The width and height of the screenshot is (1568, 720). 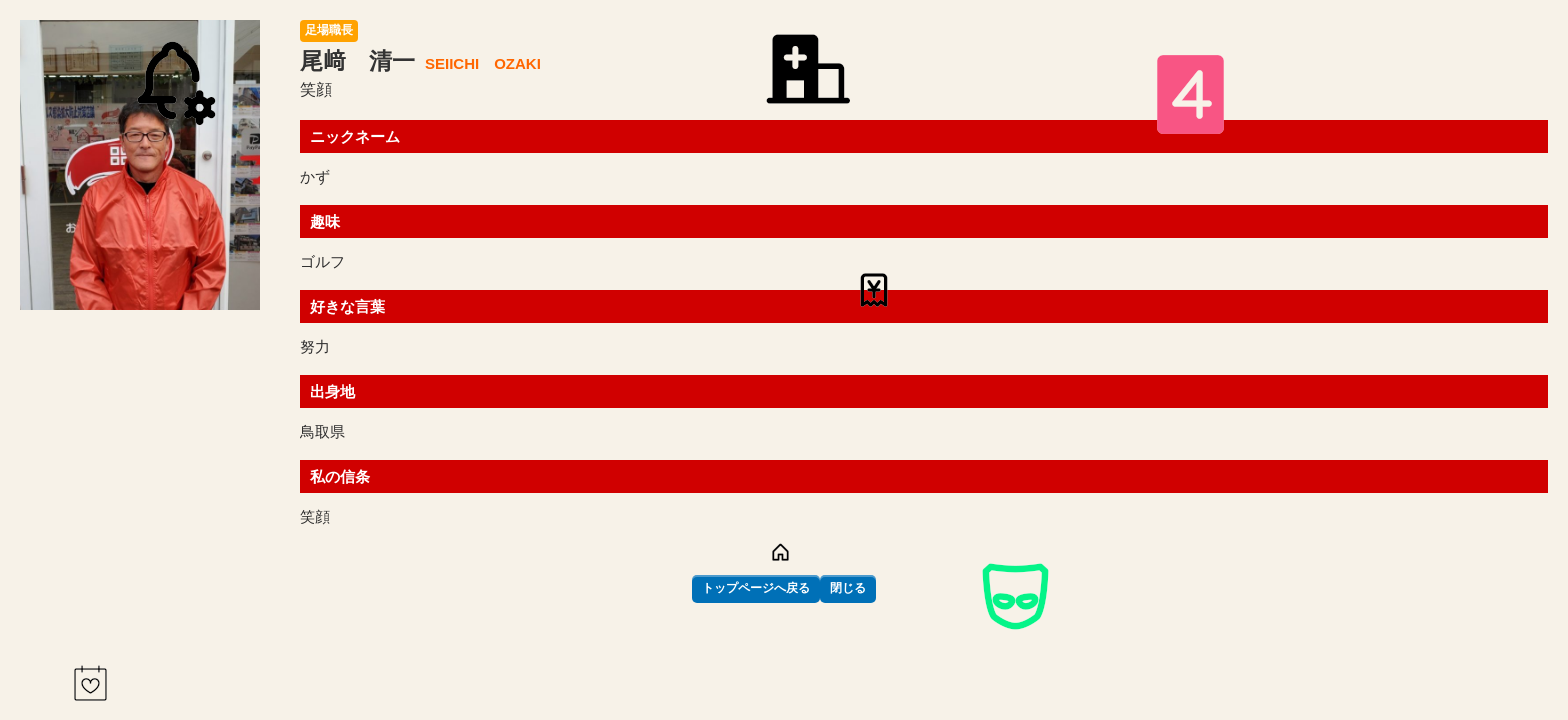 What do you see at coordinates (90, 684) in the screenshot?
I see `view favorite or loved events` at bounding box center [90, 684].